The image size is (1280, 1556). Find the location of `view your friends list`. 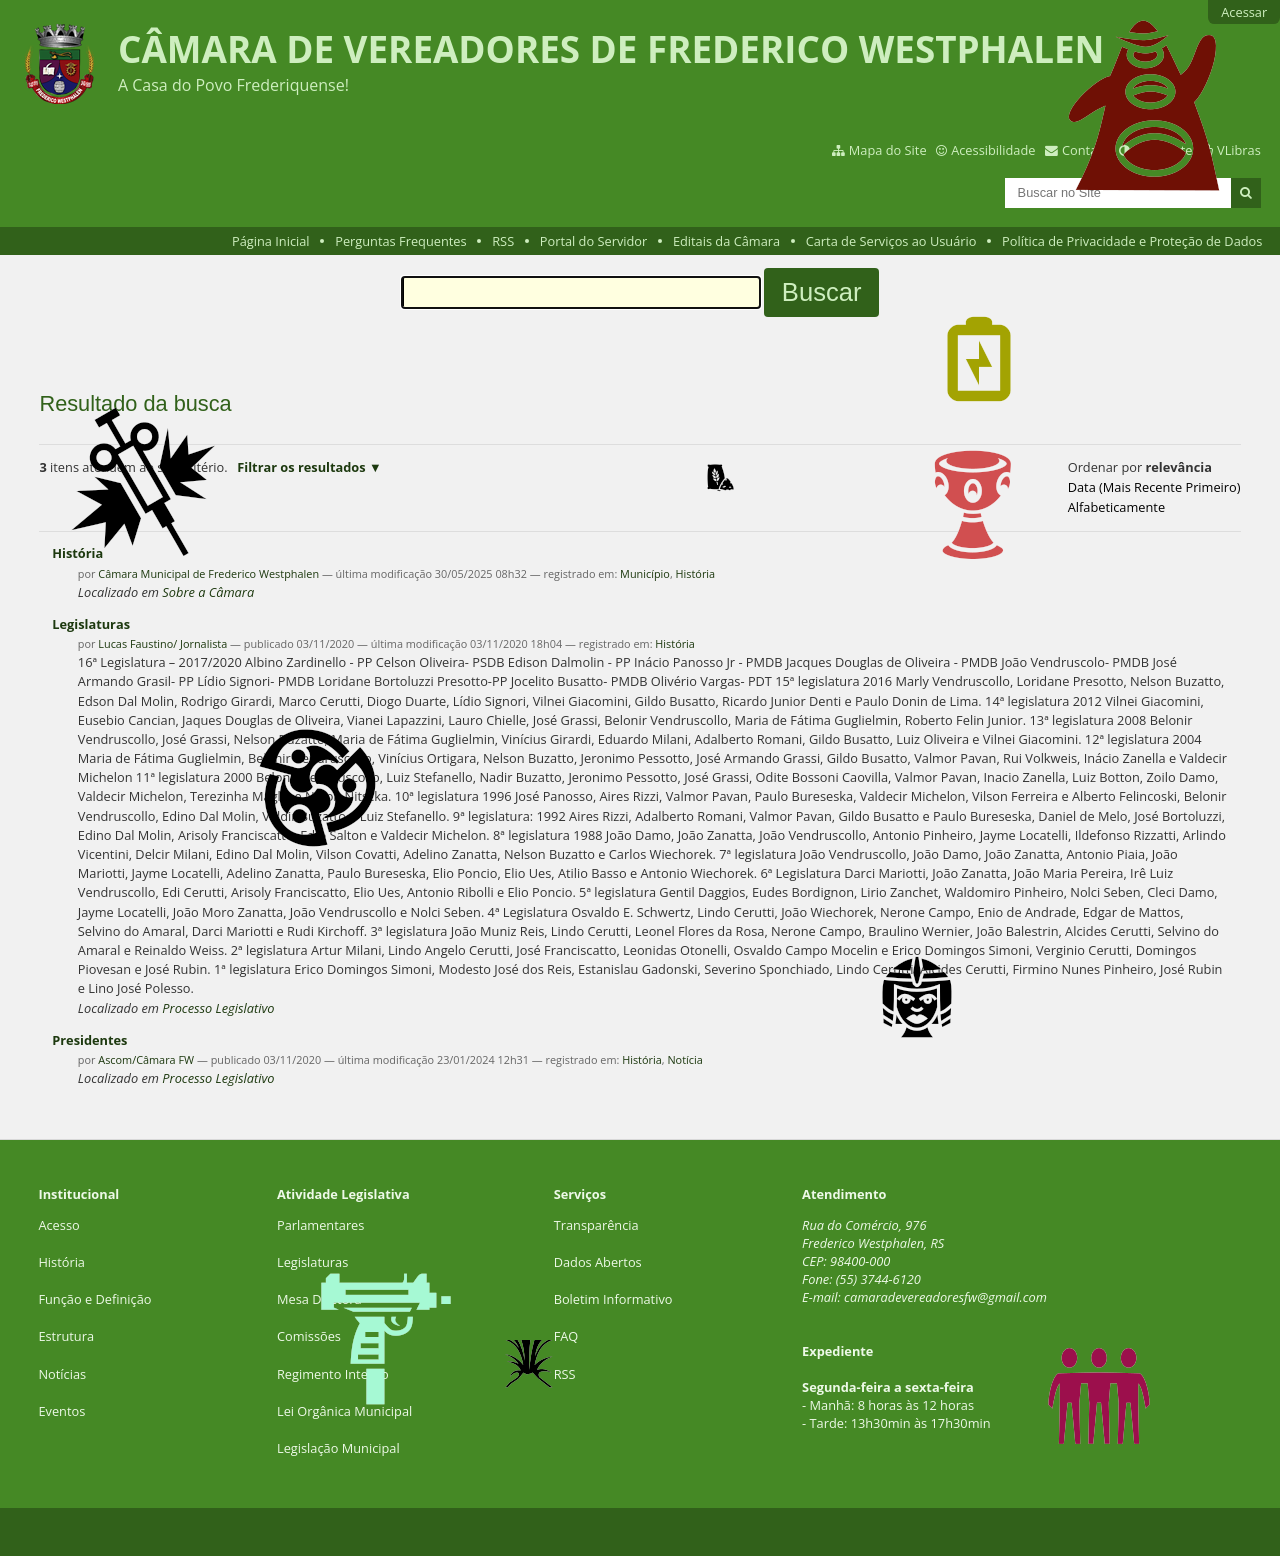

view your friends list is located at coordinates (1099, 1396).